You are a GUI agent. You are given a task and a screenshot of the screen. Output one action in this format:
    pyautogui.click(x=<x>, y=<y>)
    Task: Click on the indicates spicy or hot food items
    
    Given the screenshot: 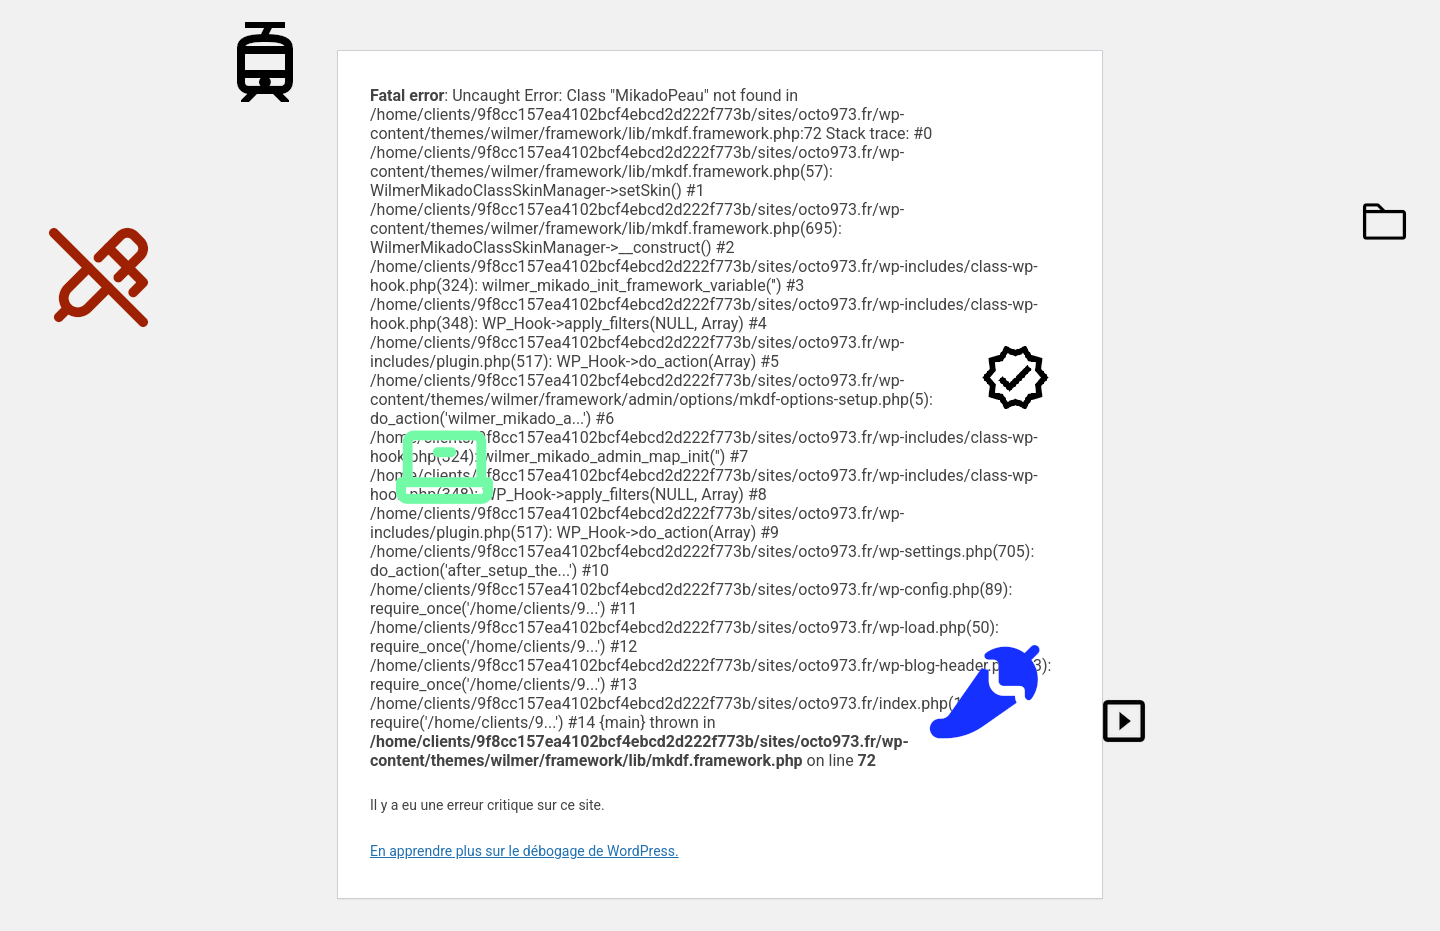 What is the action you would take?
    pyautogui.click(x=985, y=692)
    